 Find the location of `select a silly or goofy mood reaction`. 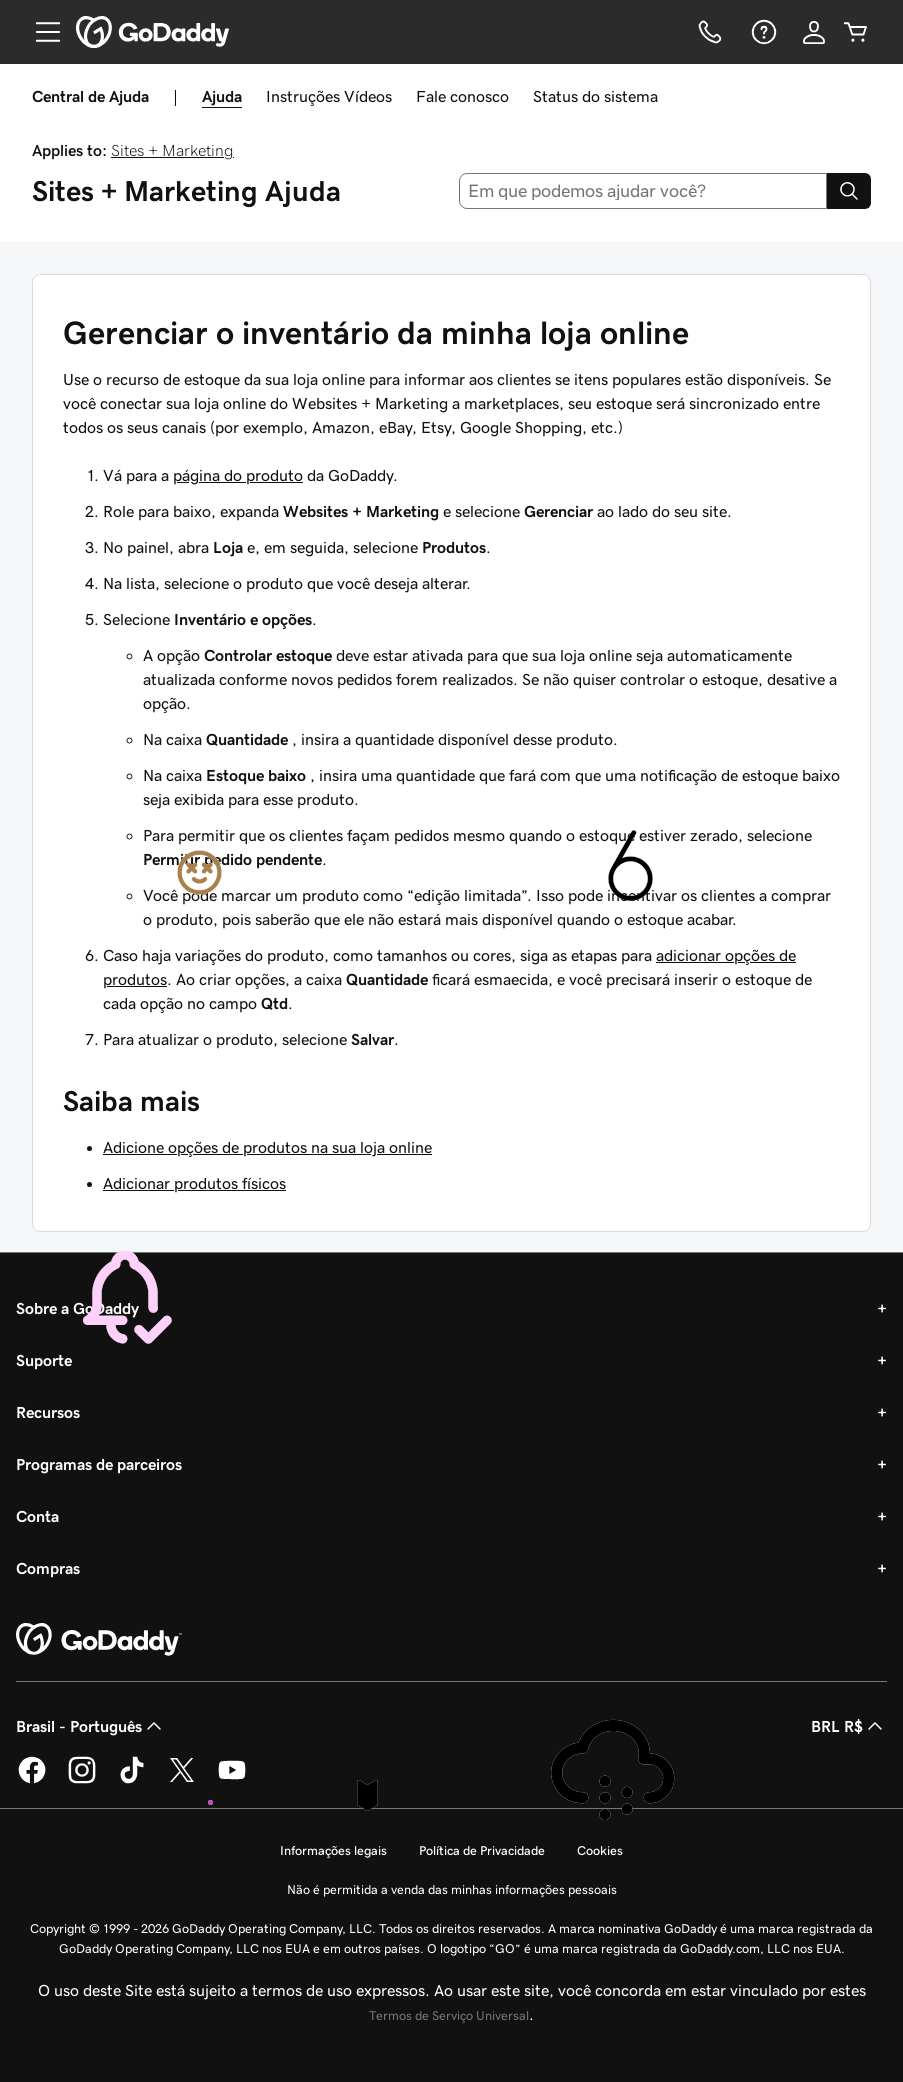

select a silly or goofy mood reaction is located at coordinates (199, 872).